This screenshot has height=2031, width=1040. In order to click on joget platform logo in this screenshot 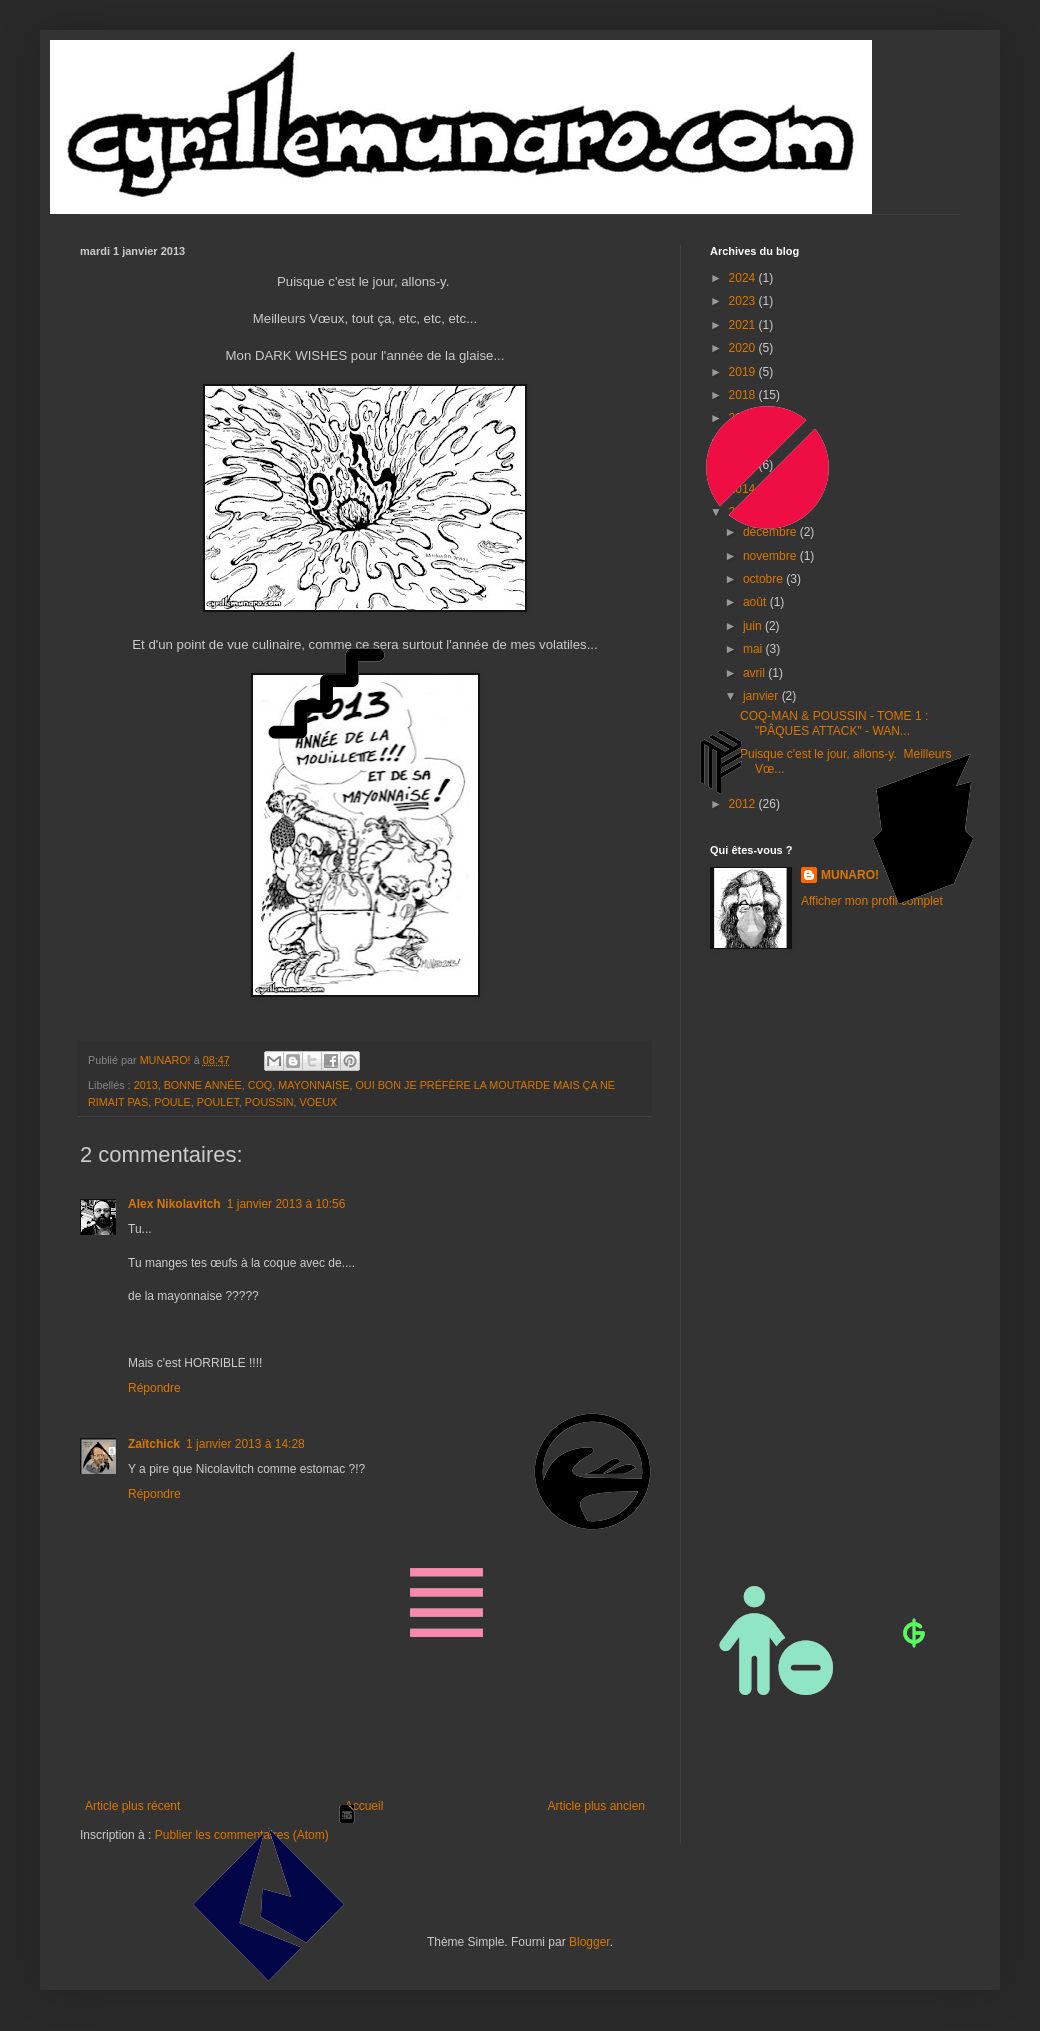, I will do `click(592, 1471)`.